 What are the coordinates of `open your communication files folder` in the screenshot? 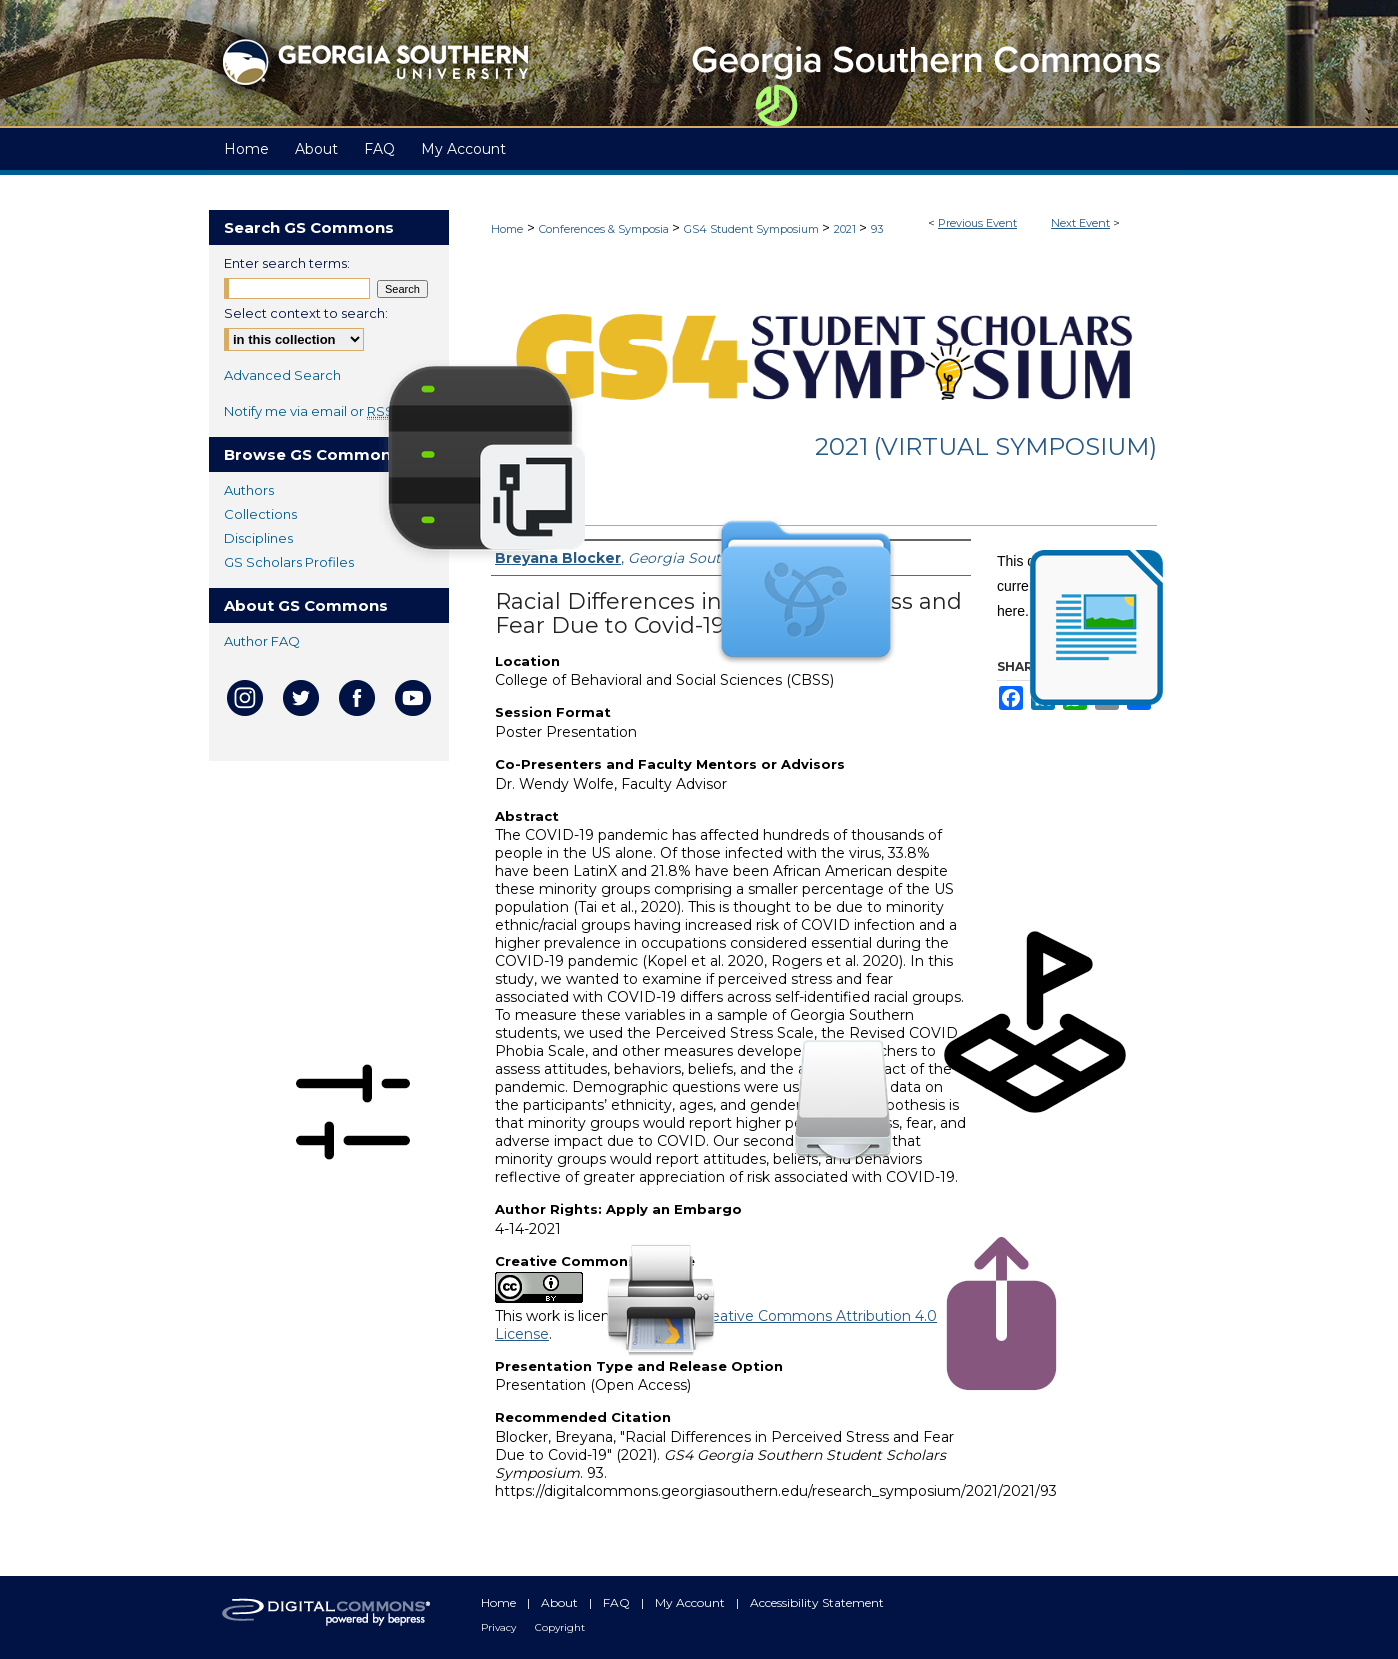 It's located at (806, 589).